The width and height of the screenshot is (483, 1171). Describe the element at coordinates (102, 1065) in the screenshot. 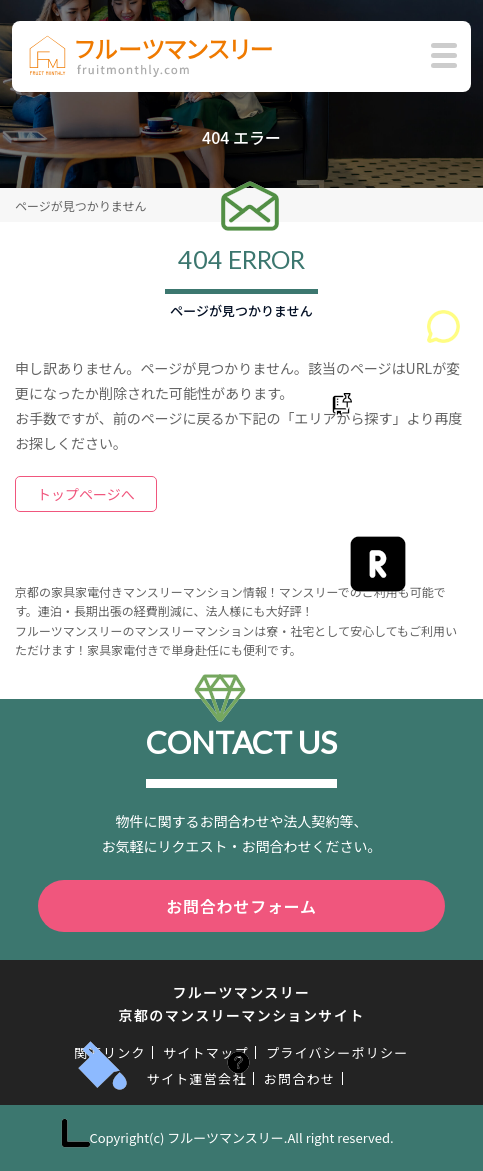

I see `fill an area with color` at that location.